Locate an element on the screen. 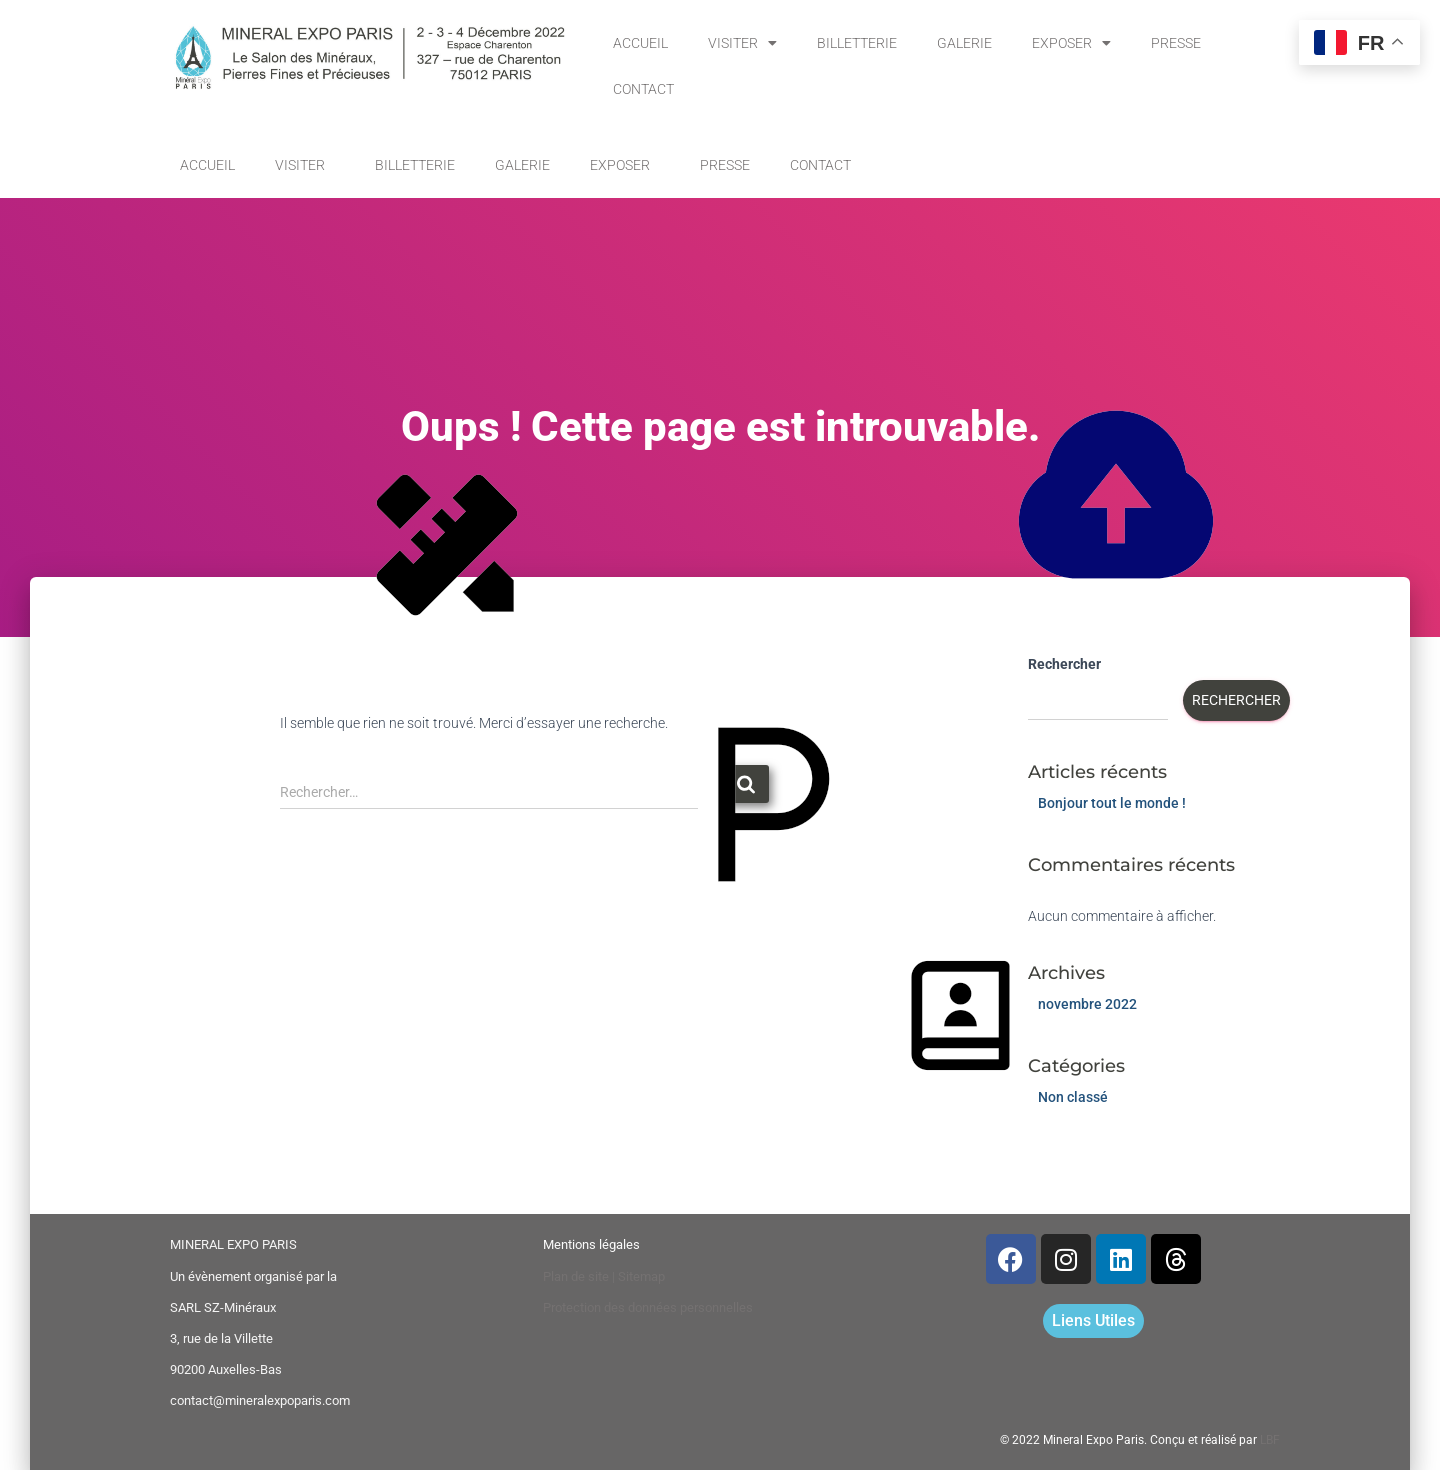 The width and height of the screenshot is (1440, 1470). indicates a parking area or facility is located at coordinates (769, 804).